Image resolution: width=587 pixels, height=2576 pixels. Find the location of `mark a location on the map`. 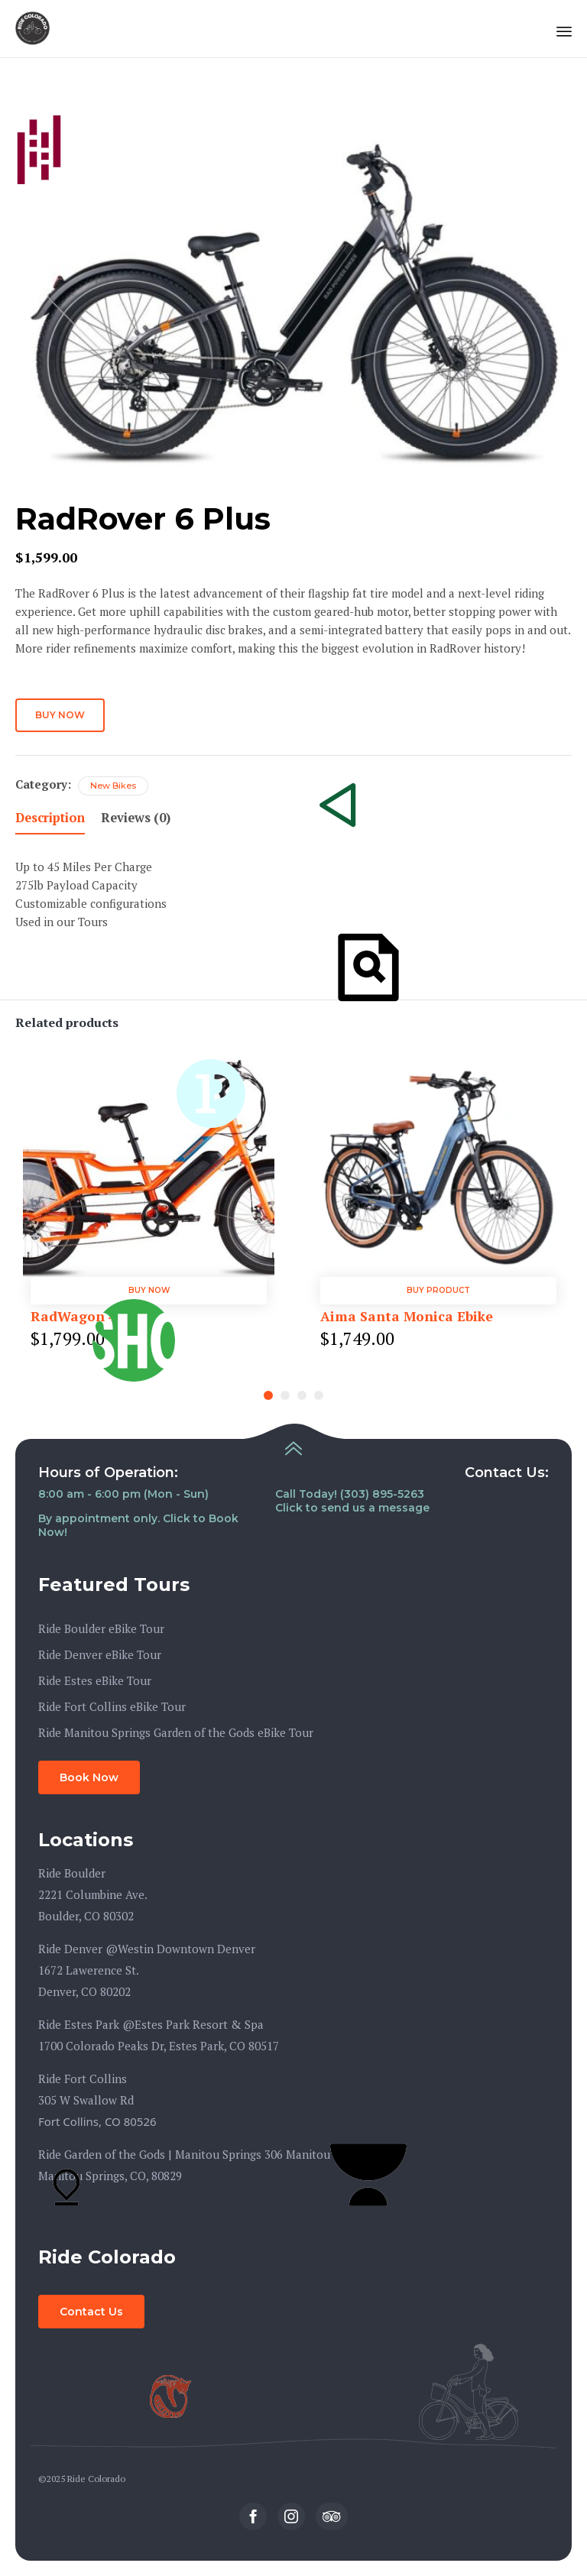

mark a location on the map is located at coordinates (66, 2186).